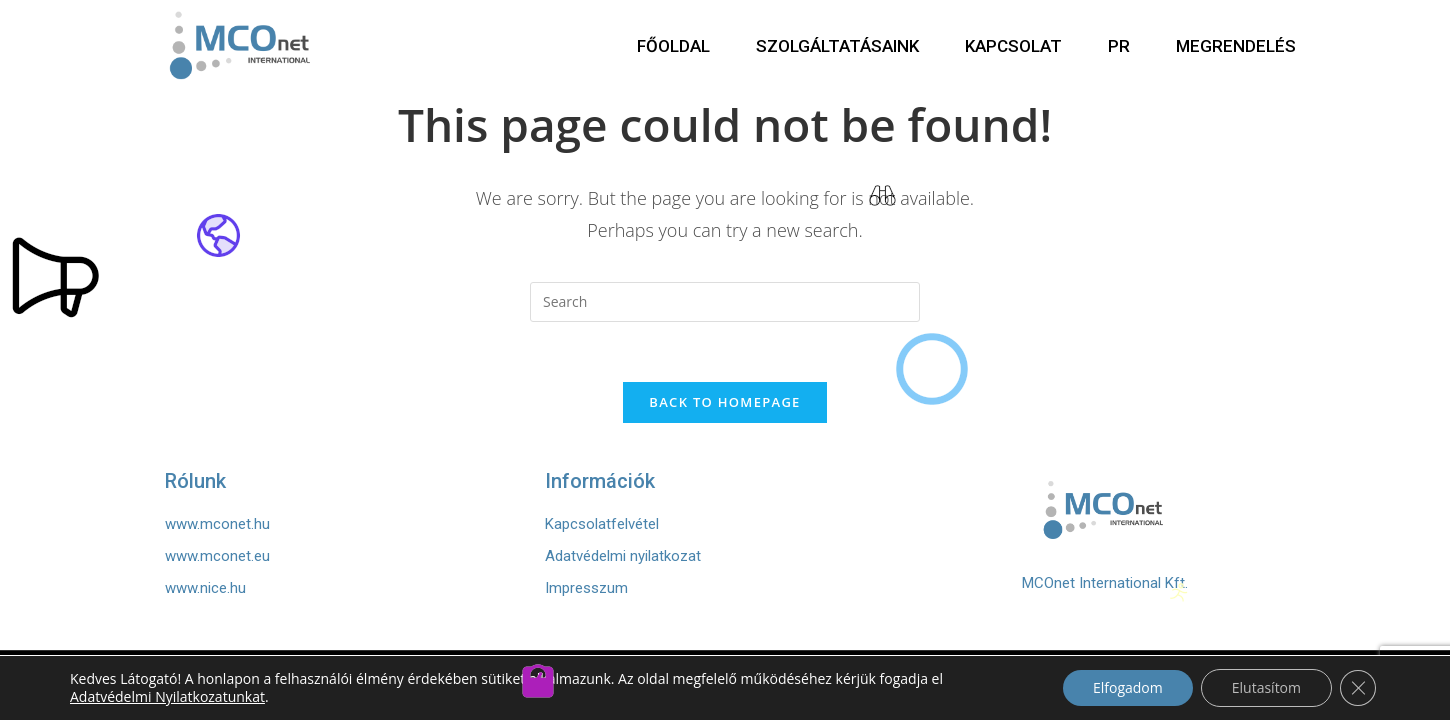 The width and height of the screenshot is (1450, 720). Describe the element at coordinates (932, 369) in the screenshot. I see `unselected radio button option` at that location.